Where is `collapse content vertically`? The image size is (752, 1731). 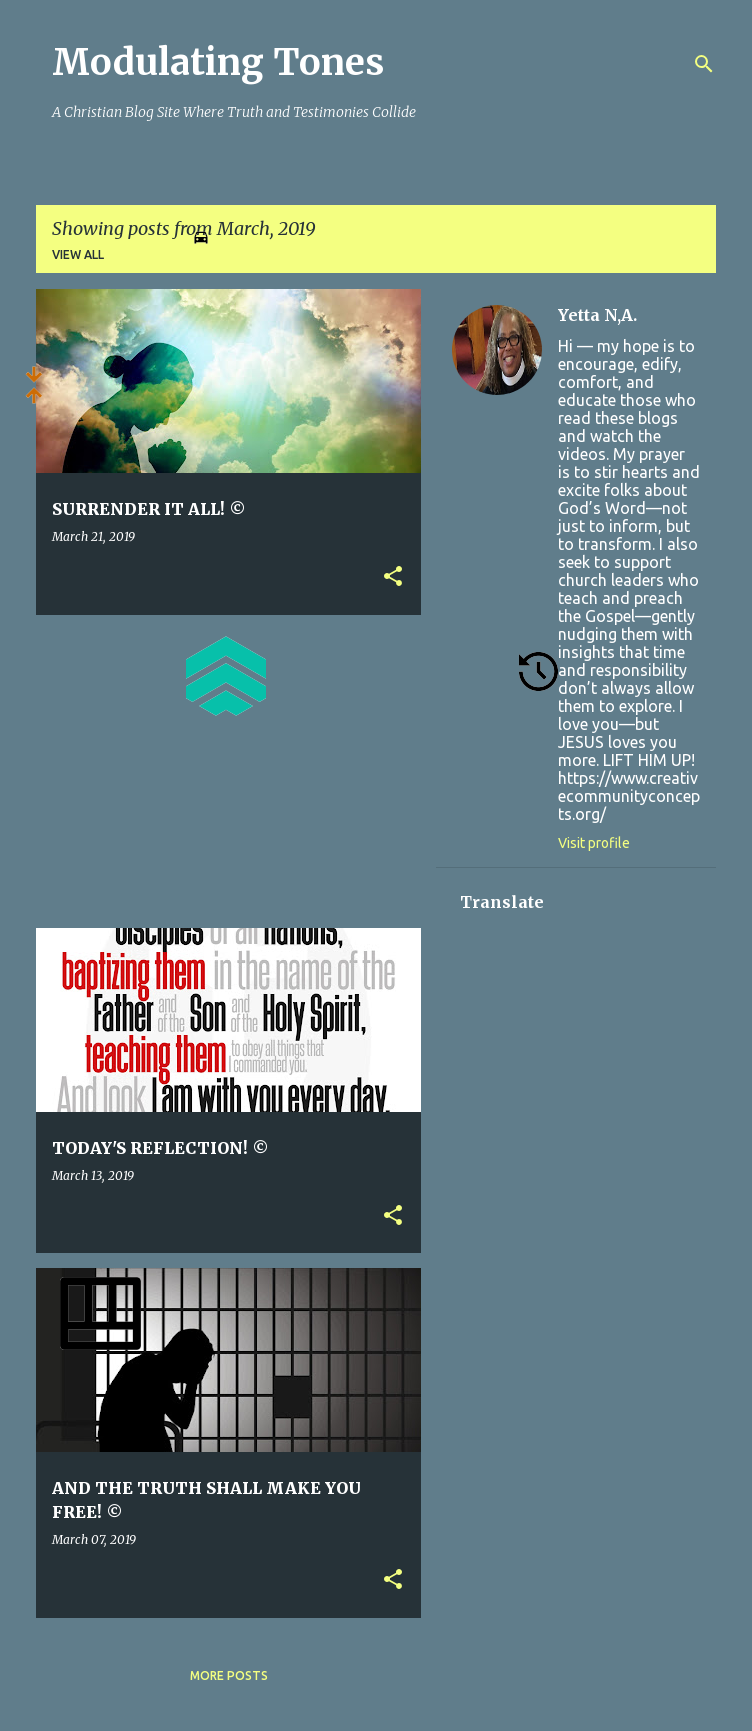 collapse content vertically is located at coordinates (34, 385).